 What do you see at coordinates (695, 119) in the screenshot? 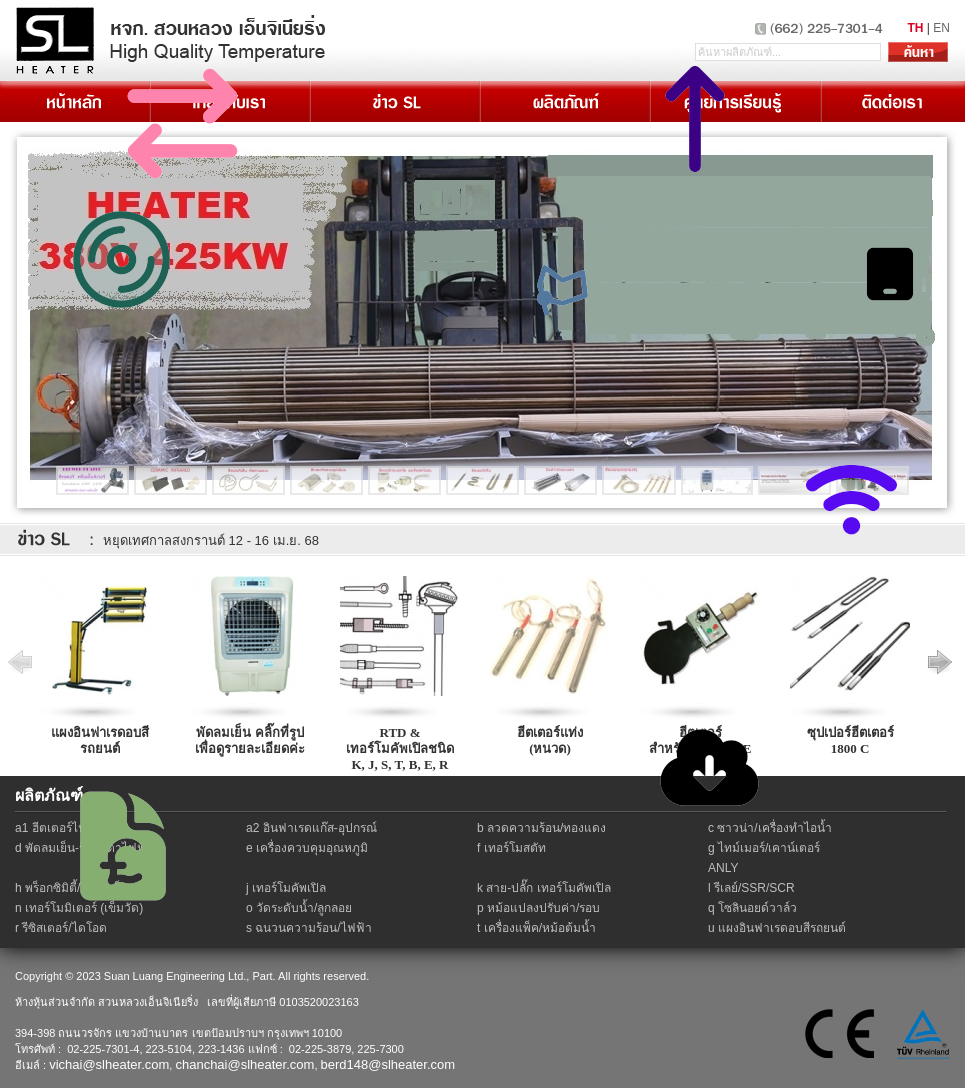
I see `scroll to top of page` at bounding box center [695, 119].